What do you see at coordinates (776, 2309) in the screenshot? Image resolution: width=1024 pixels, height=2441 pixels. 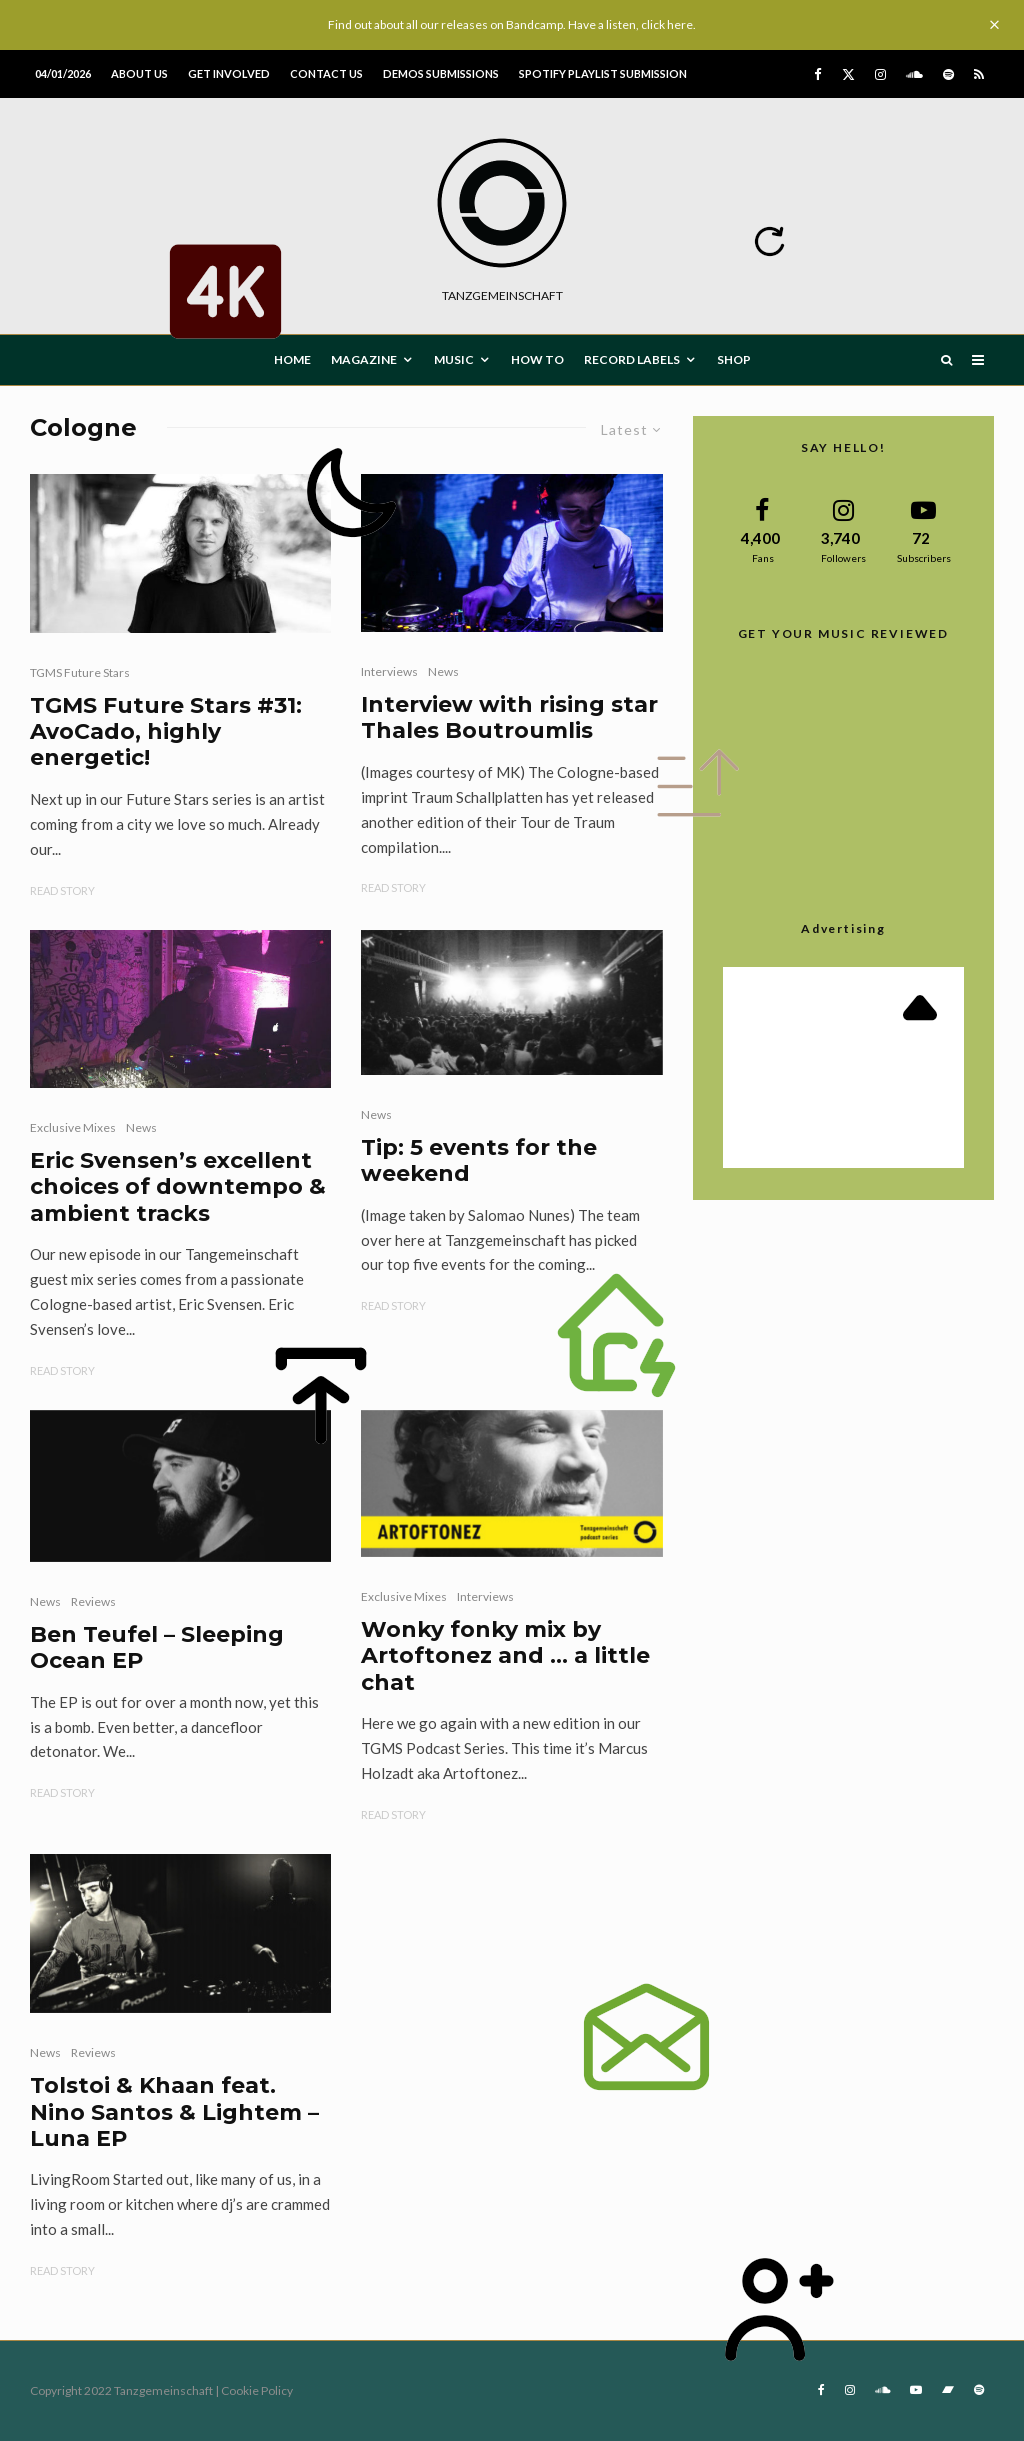 I see `add a new contact` at bounding box center [776, 2309].